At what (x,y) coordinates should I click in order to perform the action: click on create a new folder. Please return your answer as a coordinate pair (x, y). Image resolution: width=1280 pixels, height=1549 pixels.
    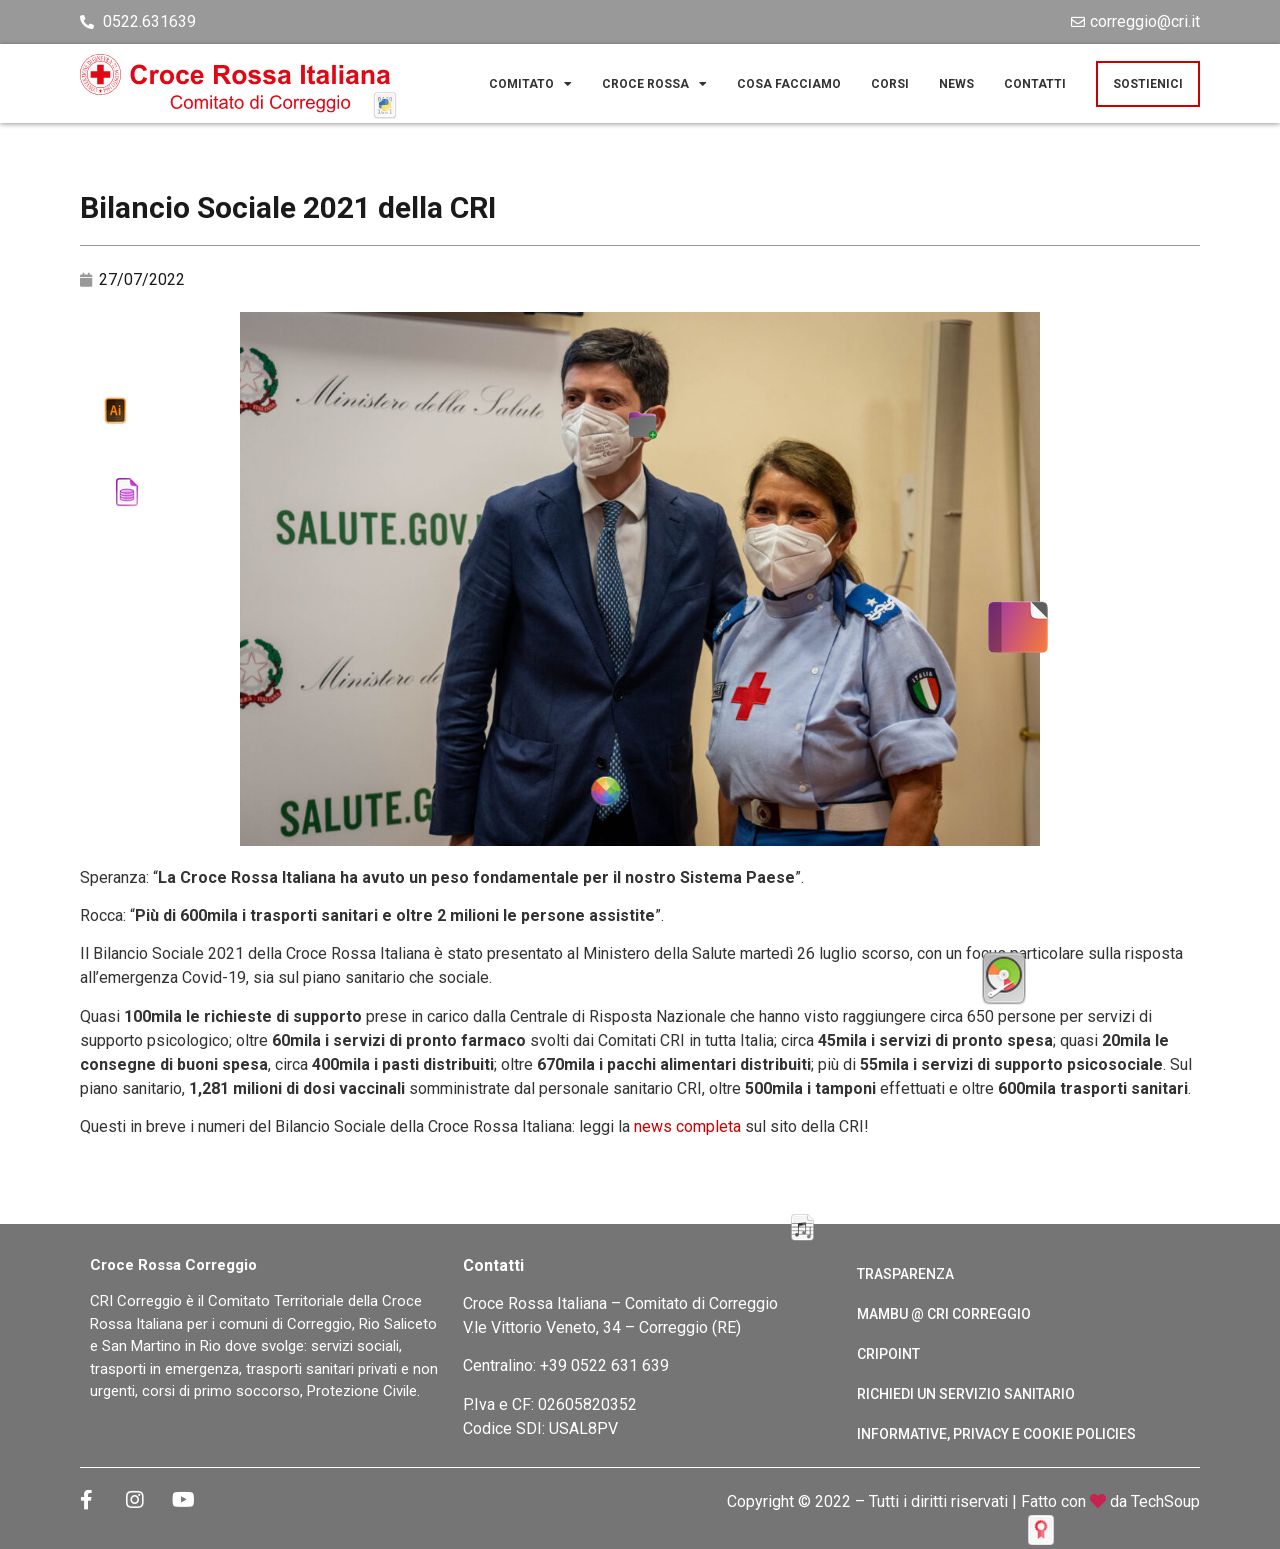
    Looking at the image, I should click on (642, 424).